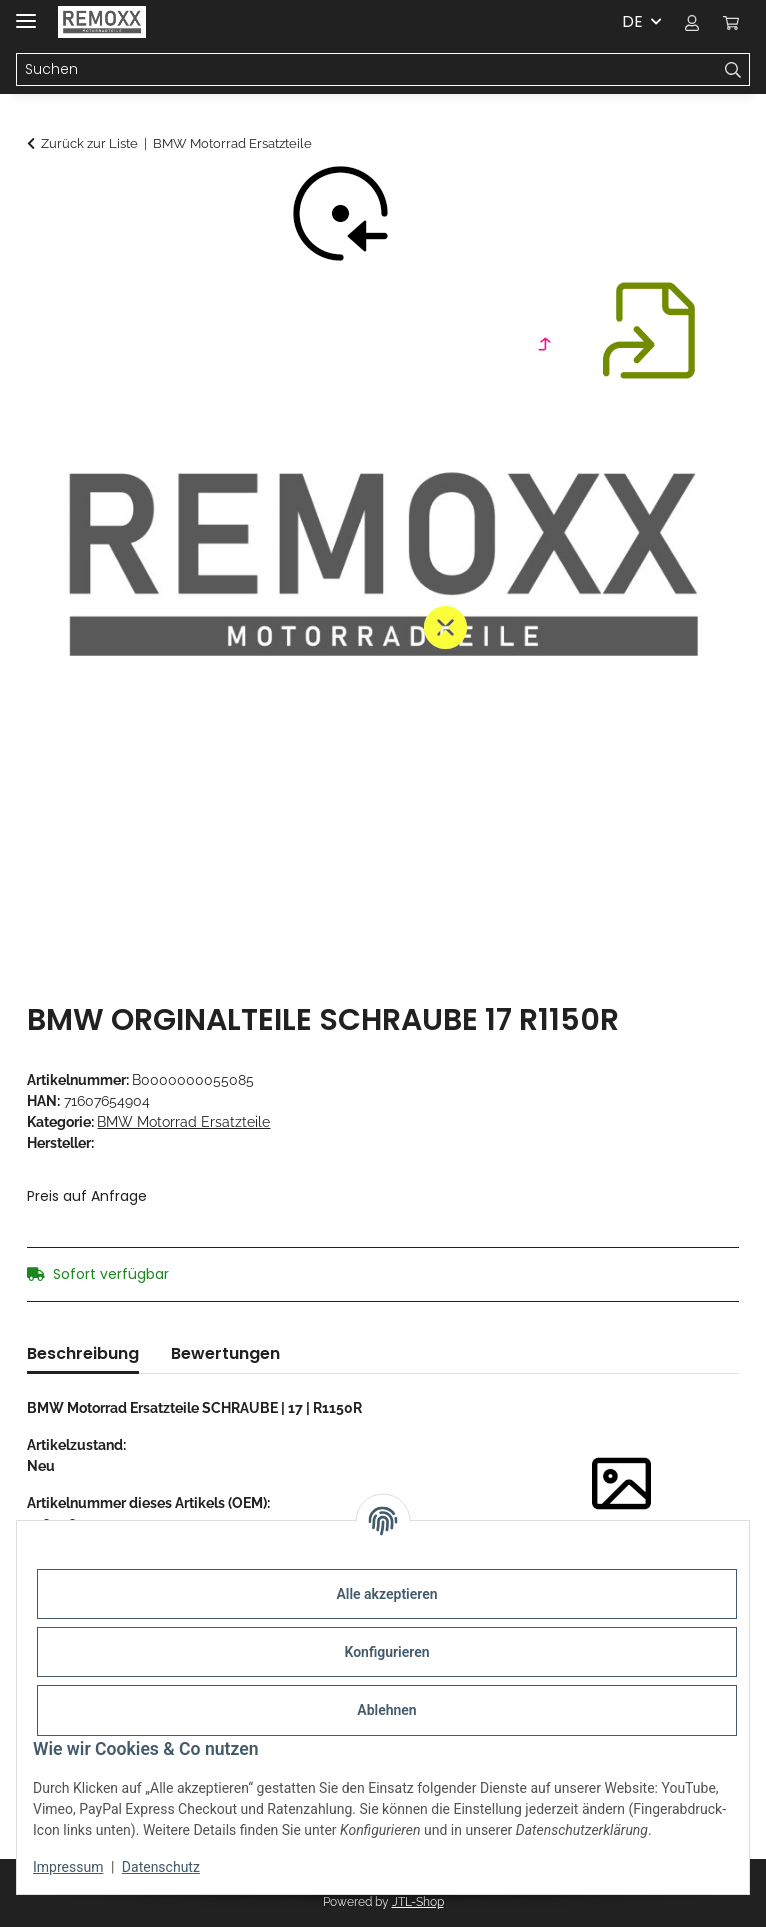  I want to click on open a linked or referenced file, so click(655, 330).